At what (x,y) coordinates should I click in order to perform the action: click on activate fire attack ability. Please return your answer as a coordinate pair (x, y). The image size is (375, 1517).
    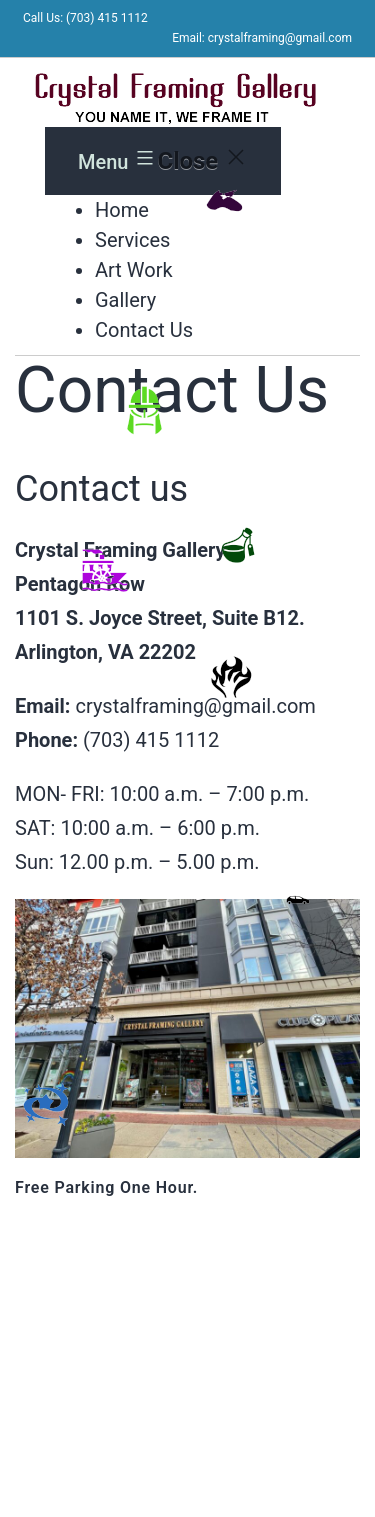
    Looking at the image, I should click on (231, 677).